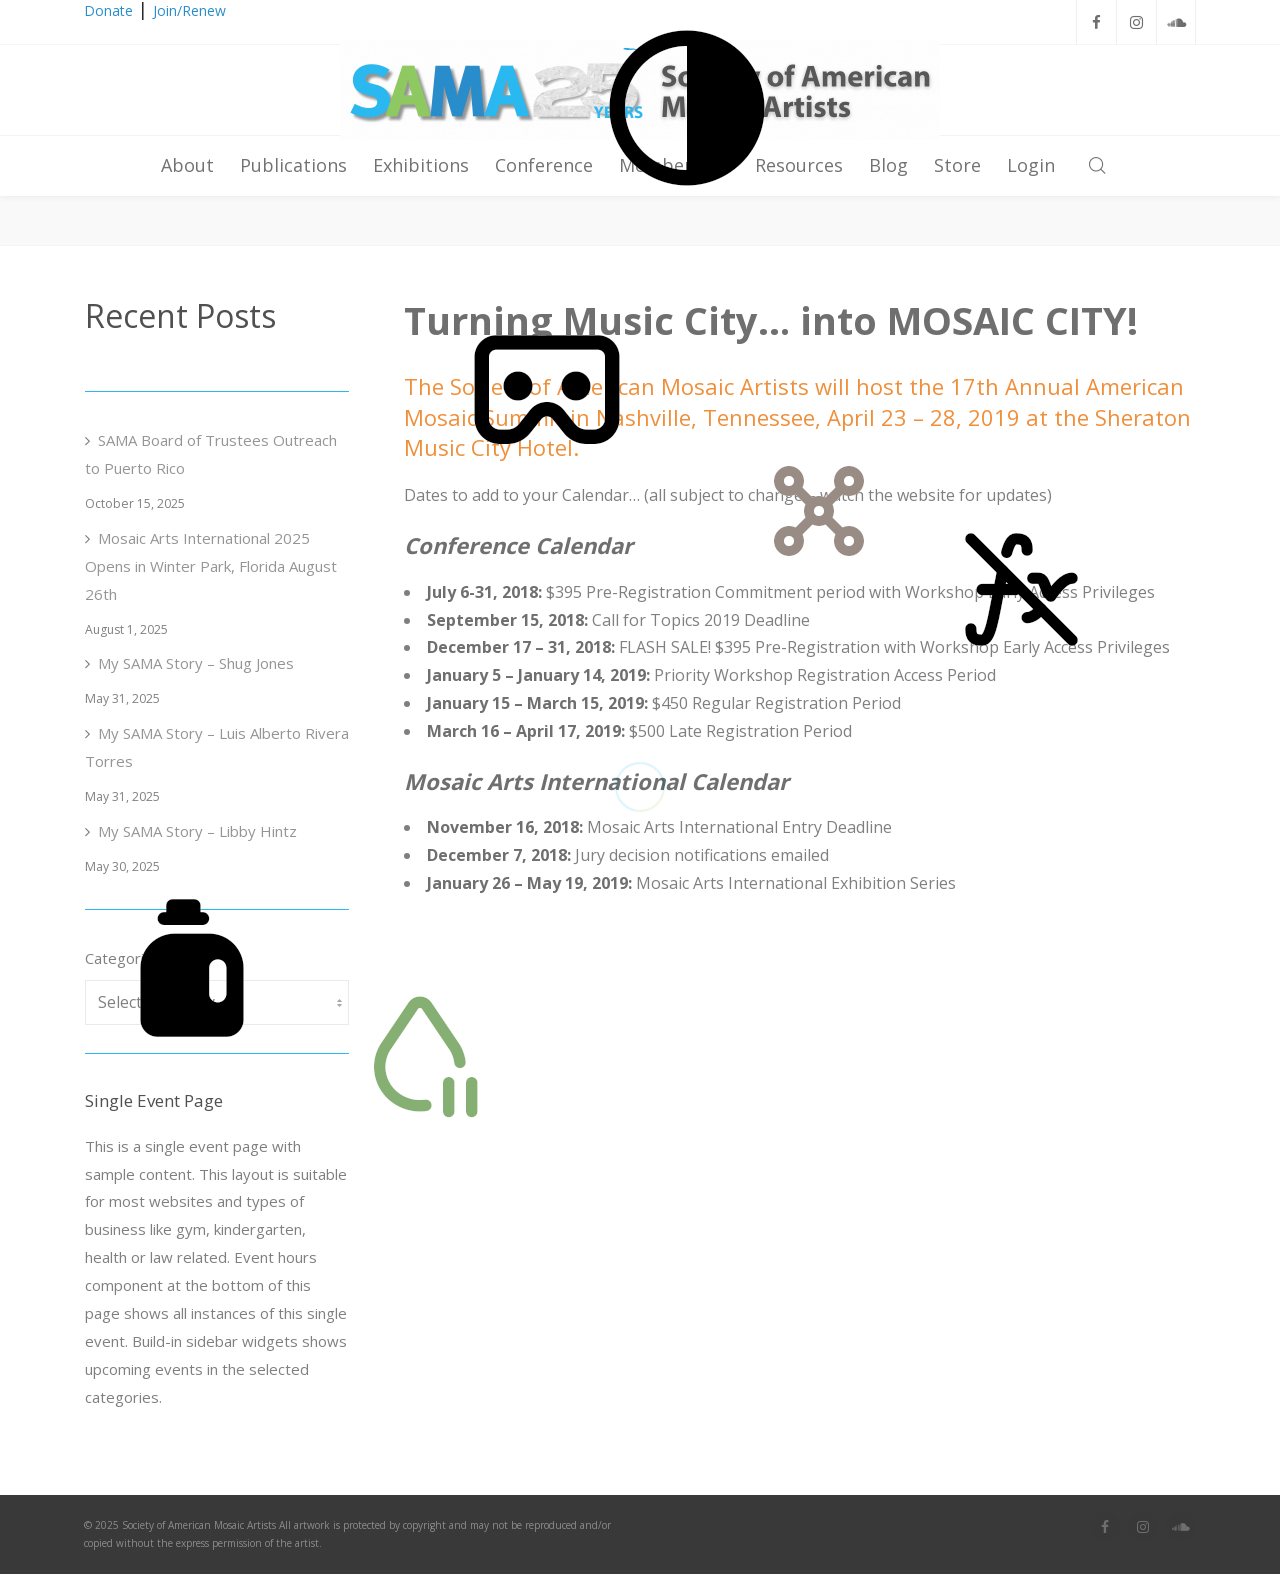  Describe the element at coordinates (1021, 589) in the screenshot. I see `disable math function or formula mode` at that location.